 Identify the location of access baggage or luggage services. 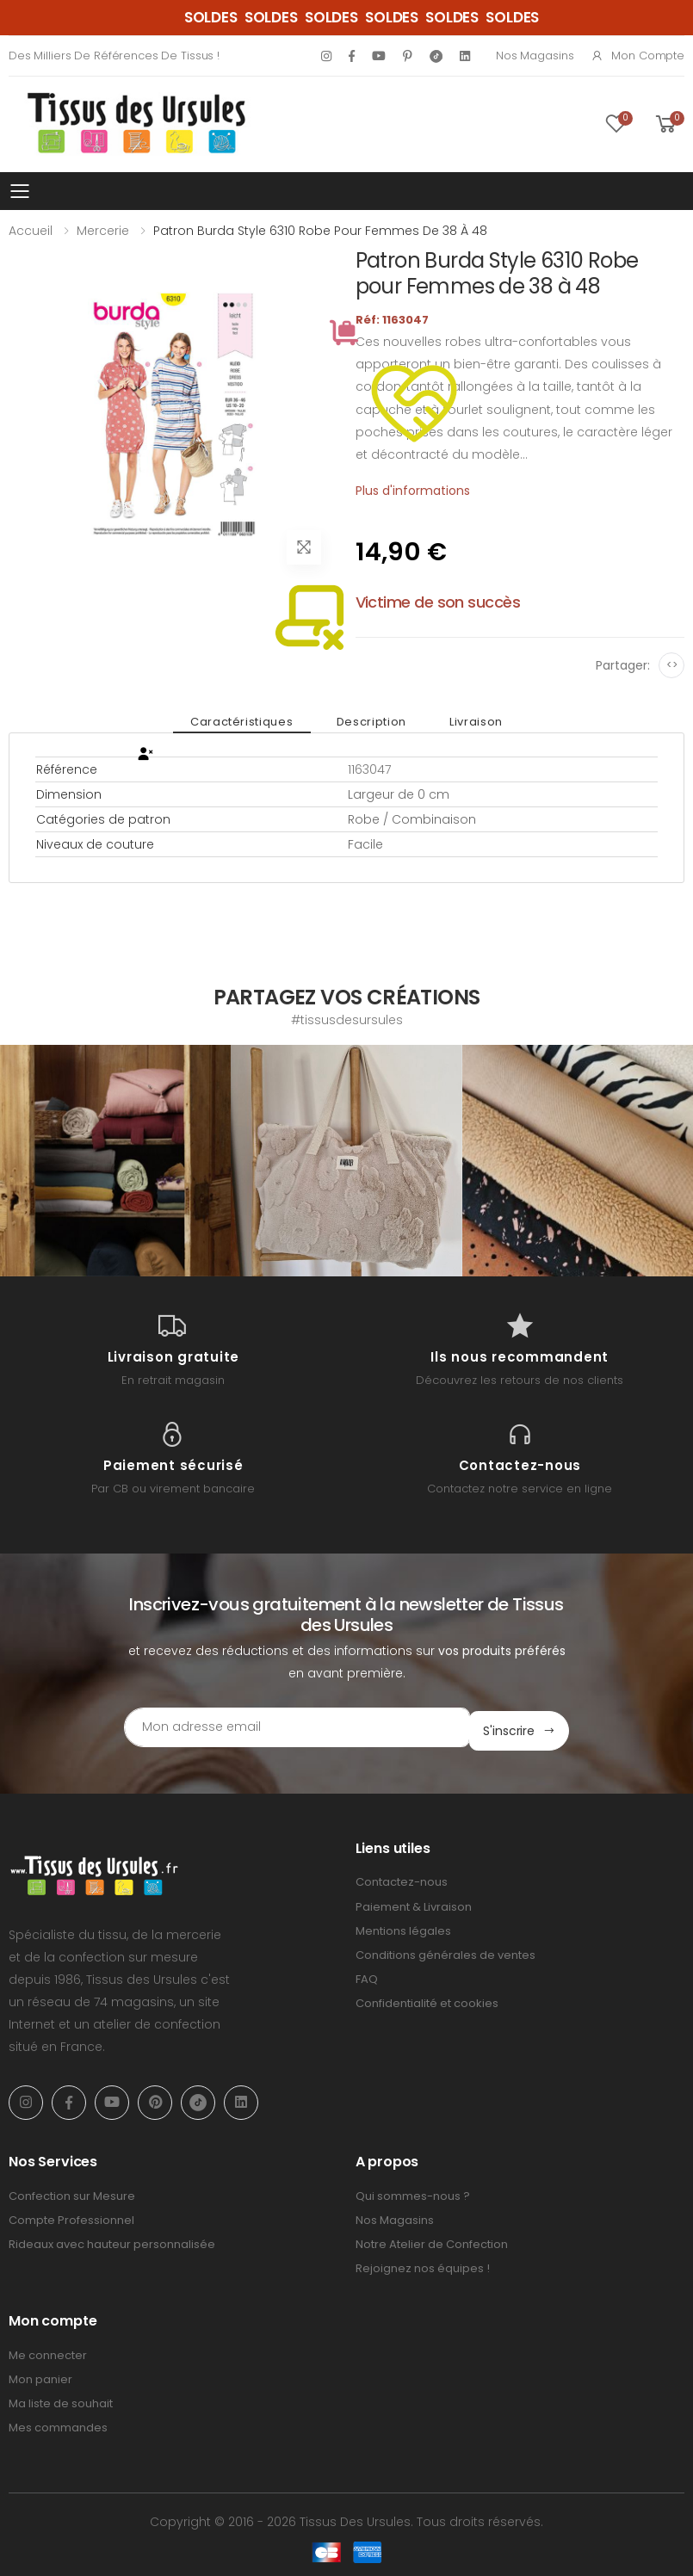
(343, 332).